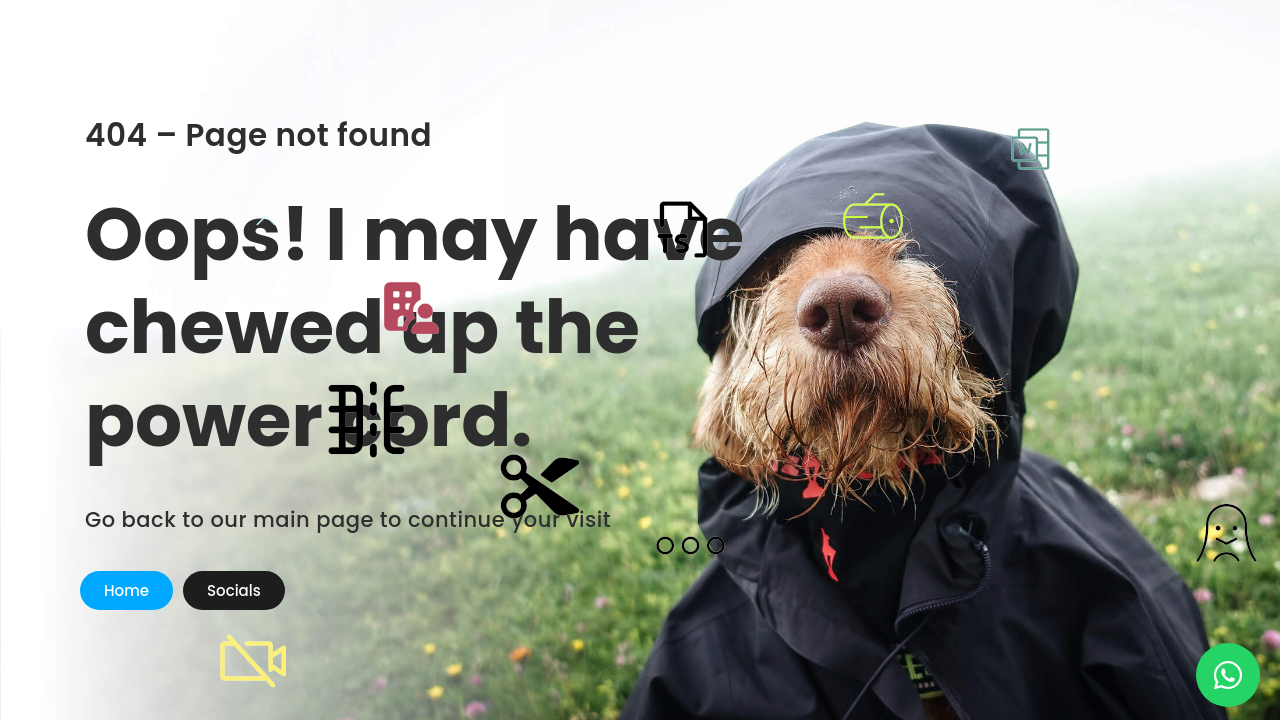 The image size is (1280, 720). Describe the element at coordinates (266, 221) in the screenshot. I see `collapse an expanded section` at that location.